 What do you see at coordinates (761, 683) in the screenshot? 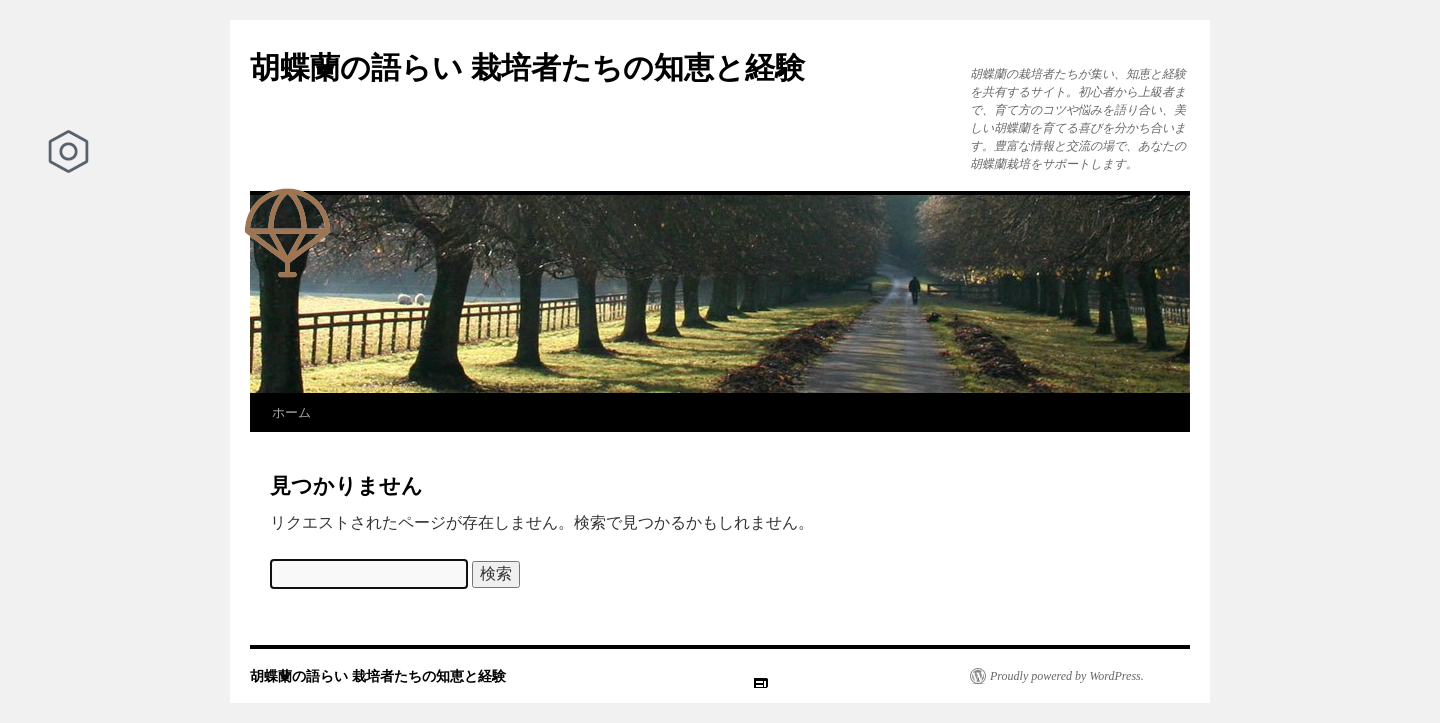
I see `open web browser` at bounding box center [761, 683].